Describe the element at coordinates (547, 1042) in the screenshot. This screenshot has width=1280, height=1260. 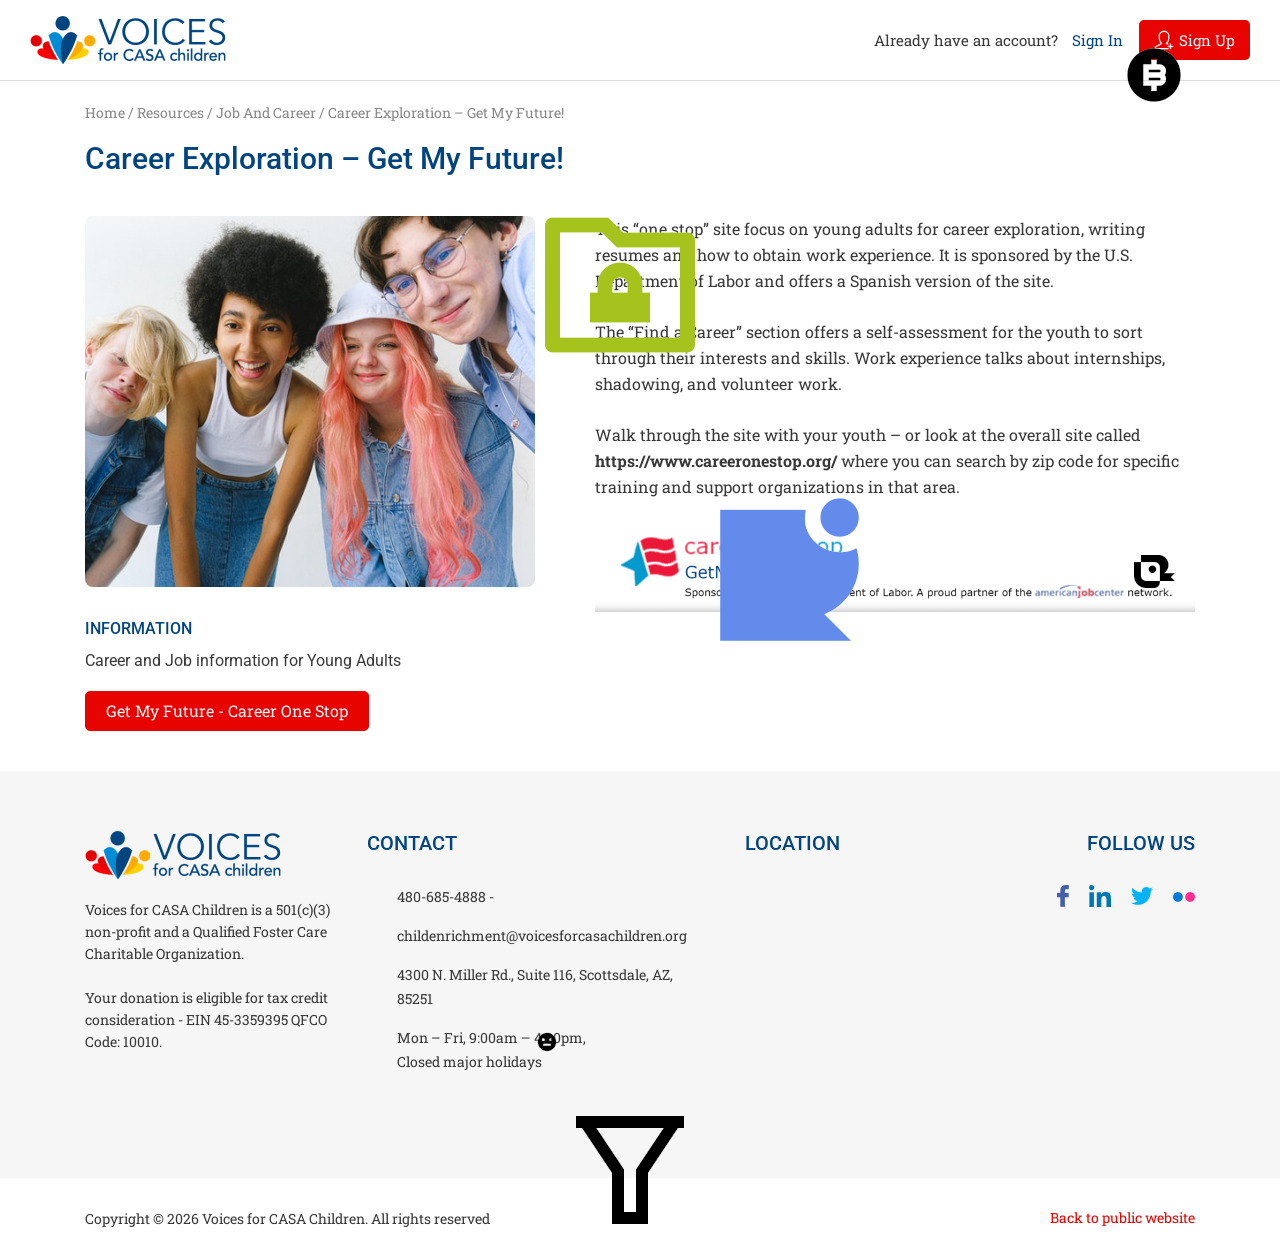
I see `indicates neutral feedback or rating` at that location.